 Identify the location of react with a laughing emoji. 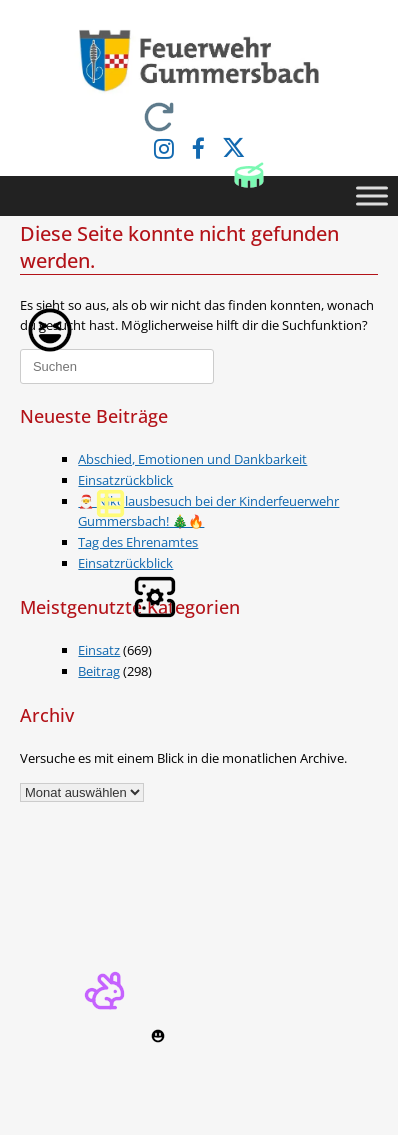
(50, 330).